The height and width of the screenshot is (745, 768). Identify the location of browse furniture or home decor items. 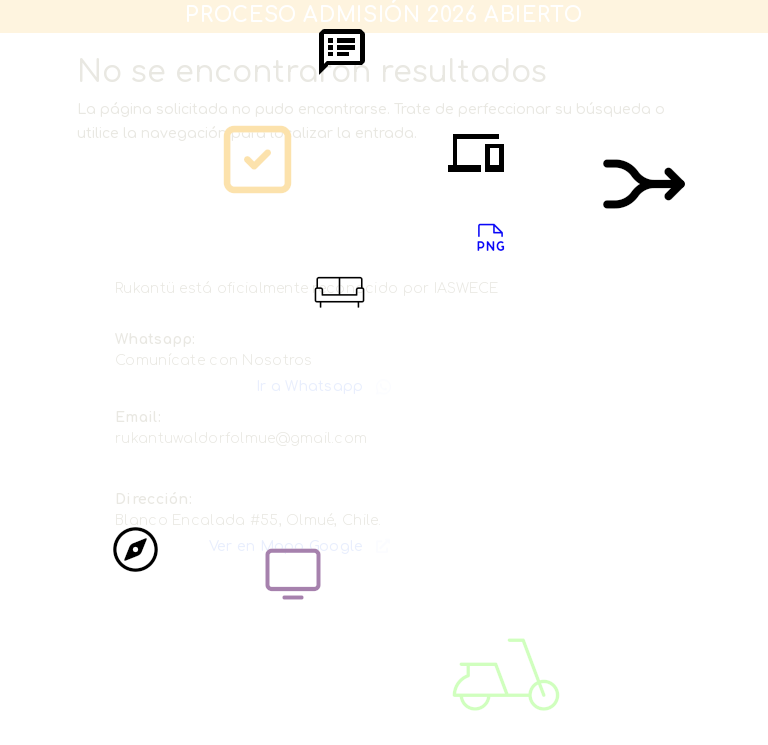
(339, 291).